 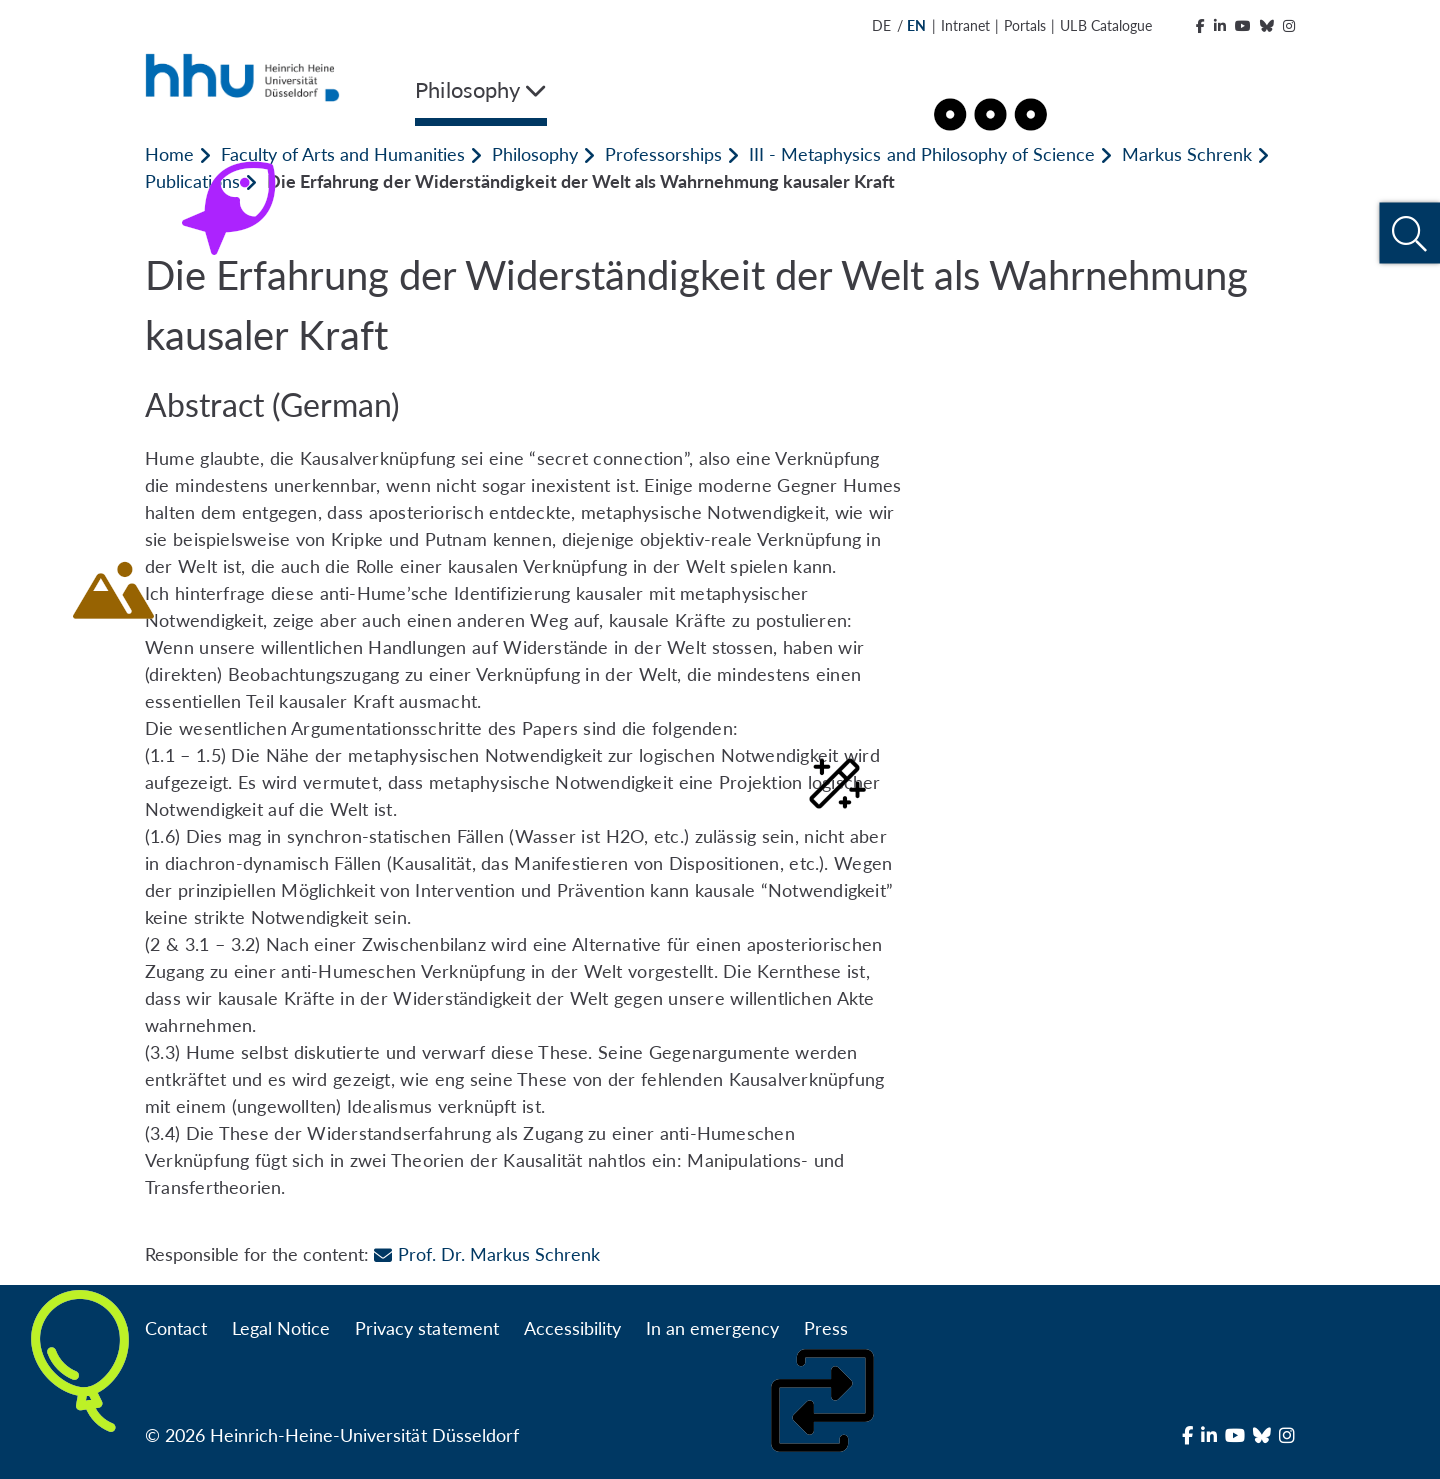 What do you see at coordinates (80, 1361) in the screenshot?
I see `indicates a celebration or special event` at bounding box center [80, 1361].